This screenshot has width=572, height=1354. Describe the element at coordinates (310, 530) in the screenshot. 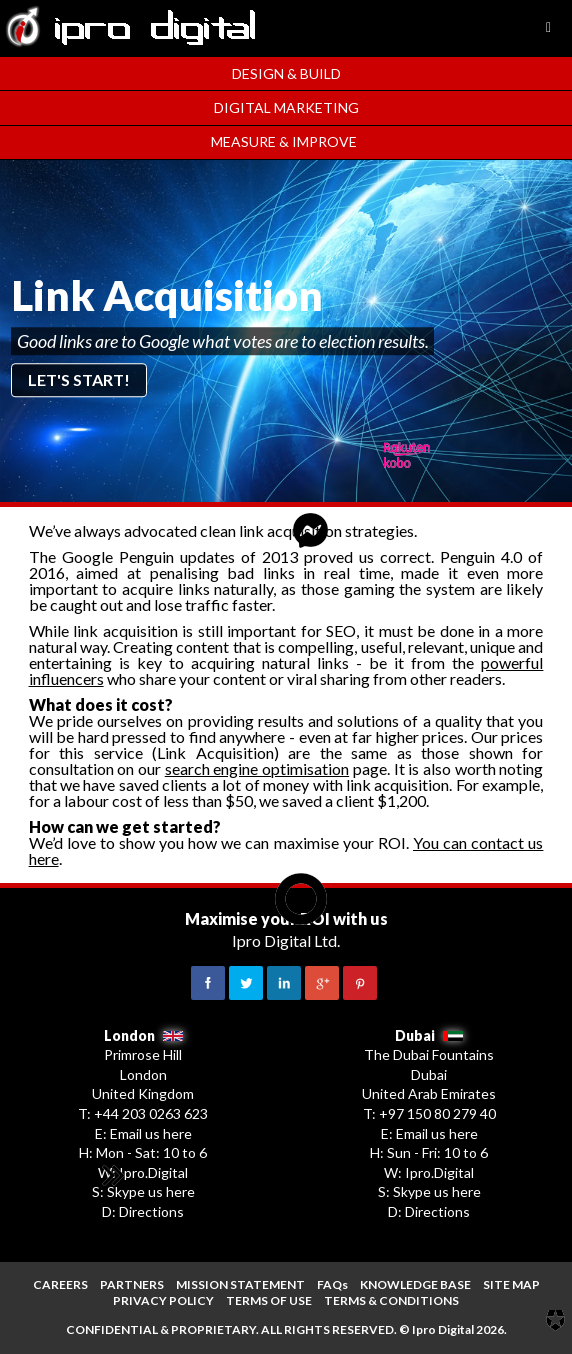

I see `open Facebook Messenger` at that location.